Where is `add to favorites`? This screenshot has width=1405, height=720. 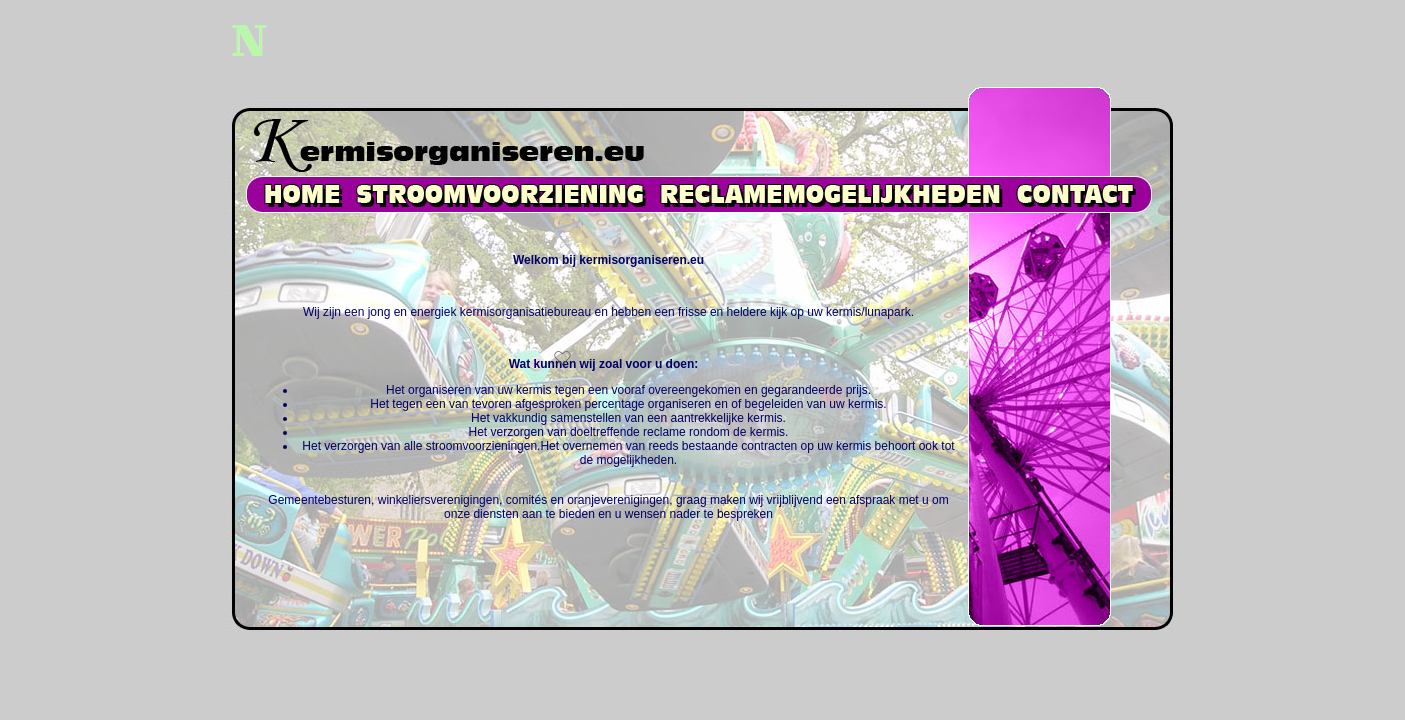 add to favorites is located at coordinates (562, 357).